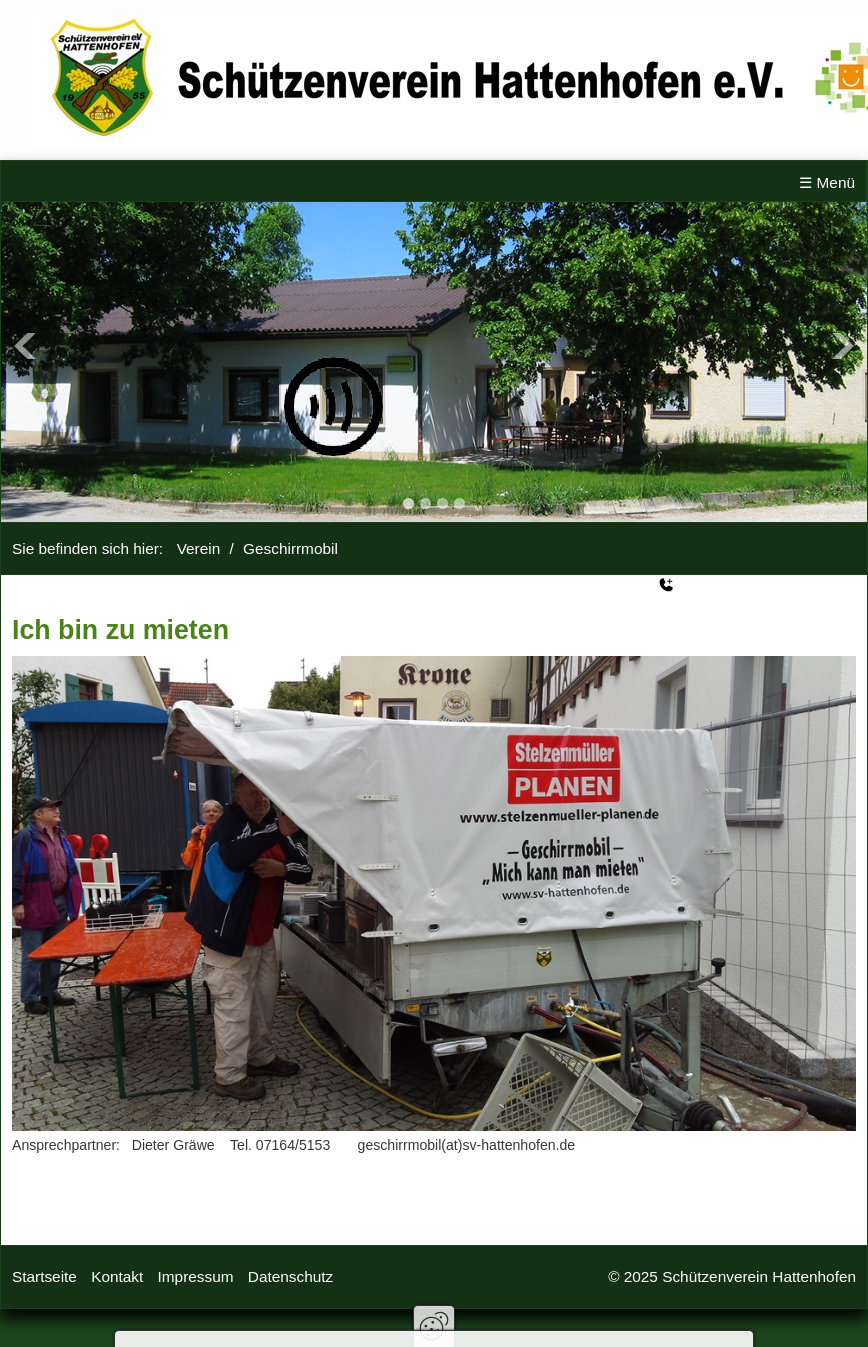  I want to click on tap to pay with contactless payment, so click(333, 406).